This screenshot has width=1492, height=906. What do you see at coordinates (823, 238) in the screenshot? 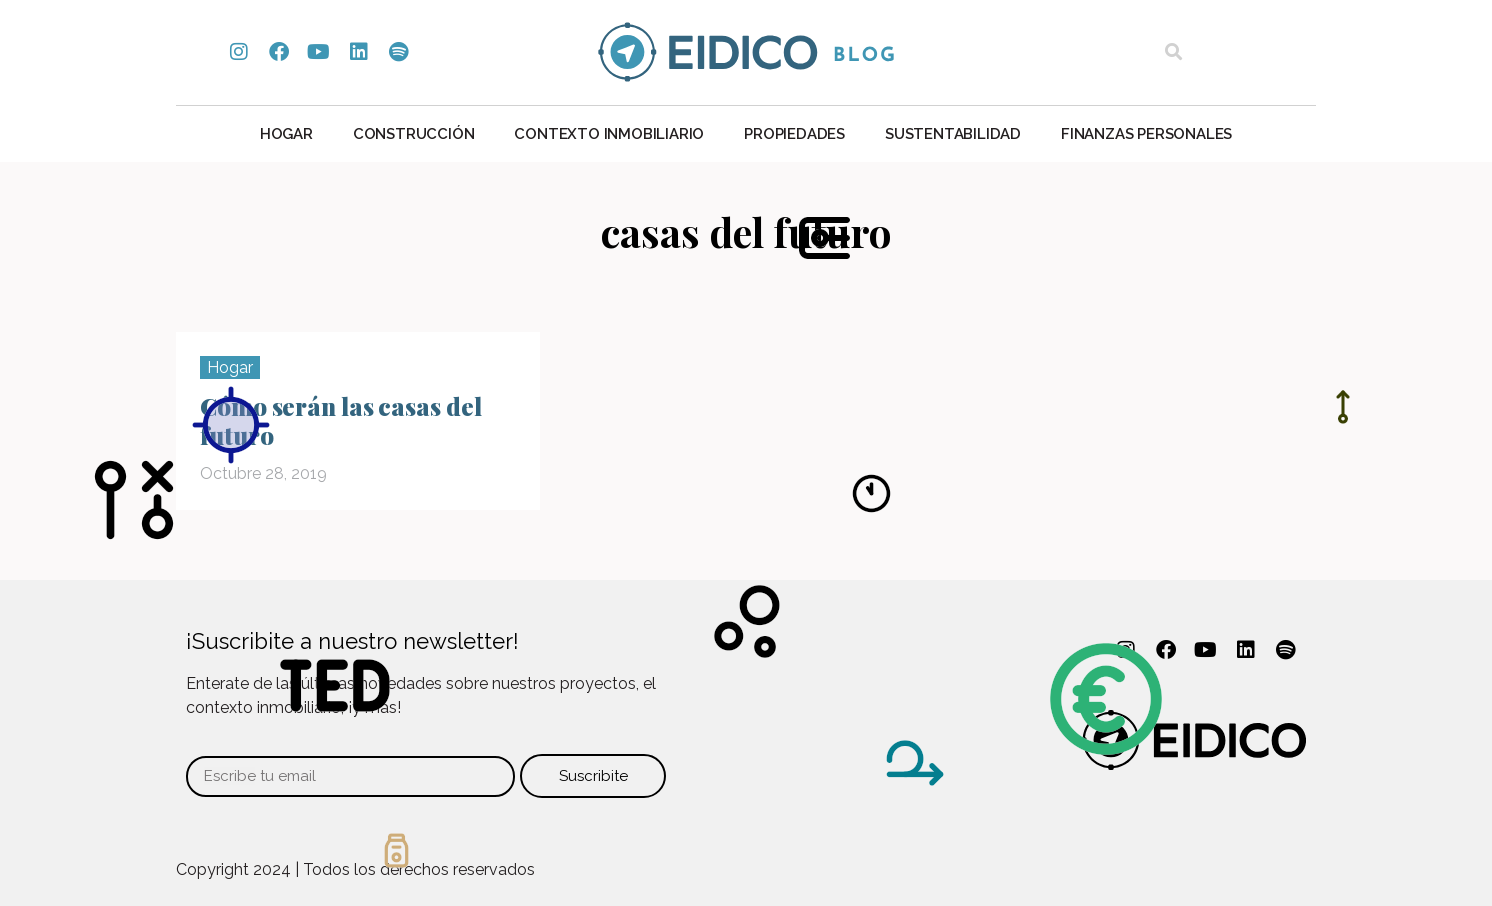
I see `access your wallet or payment methods` at bounding box center [823, 238].